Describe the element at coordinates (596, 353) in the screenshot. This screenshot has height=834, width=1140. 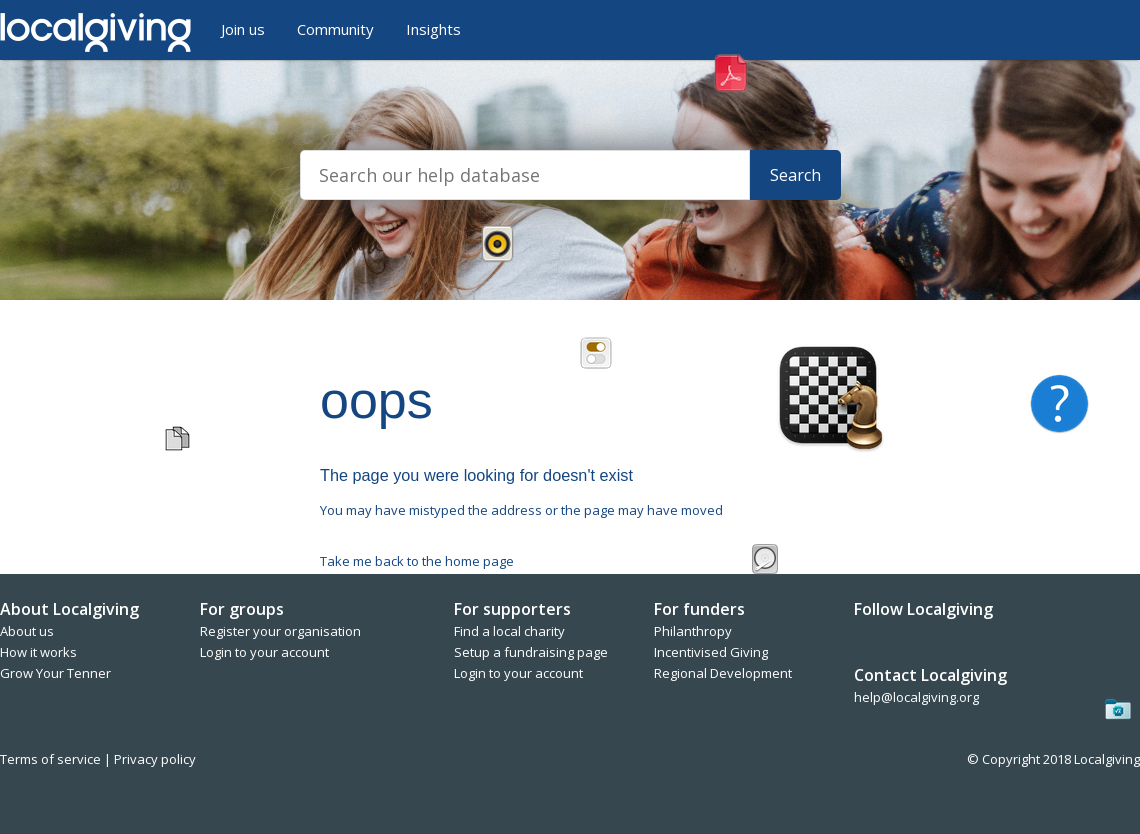
I see `open gnome tweaks settings` at that location.